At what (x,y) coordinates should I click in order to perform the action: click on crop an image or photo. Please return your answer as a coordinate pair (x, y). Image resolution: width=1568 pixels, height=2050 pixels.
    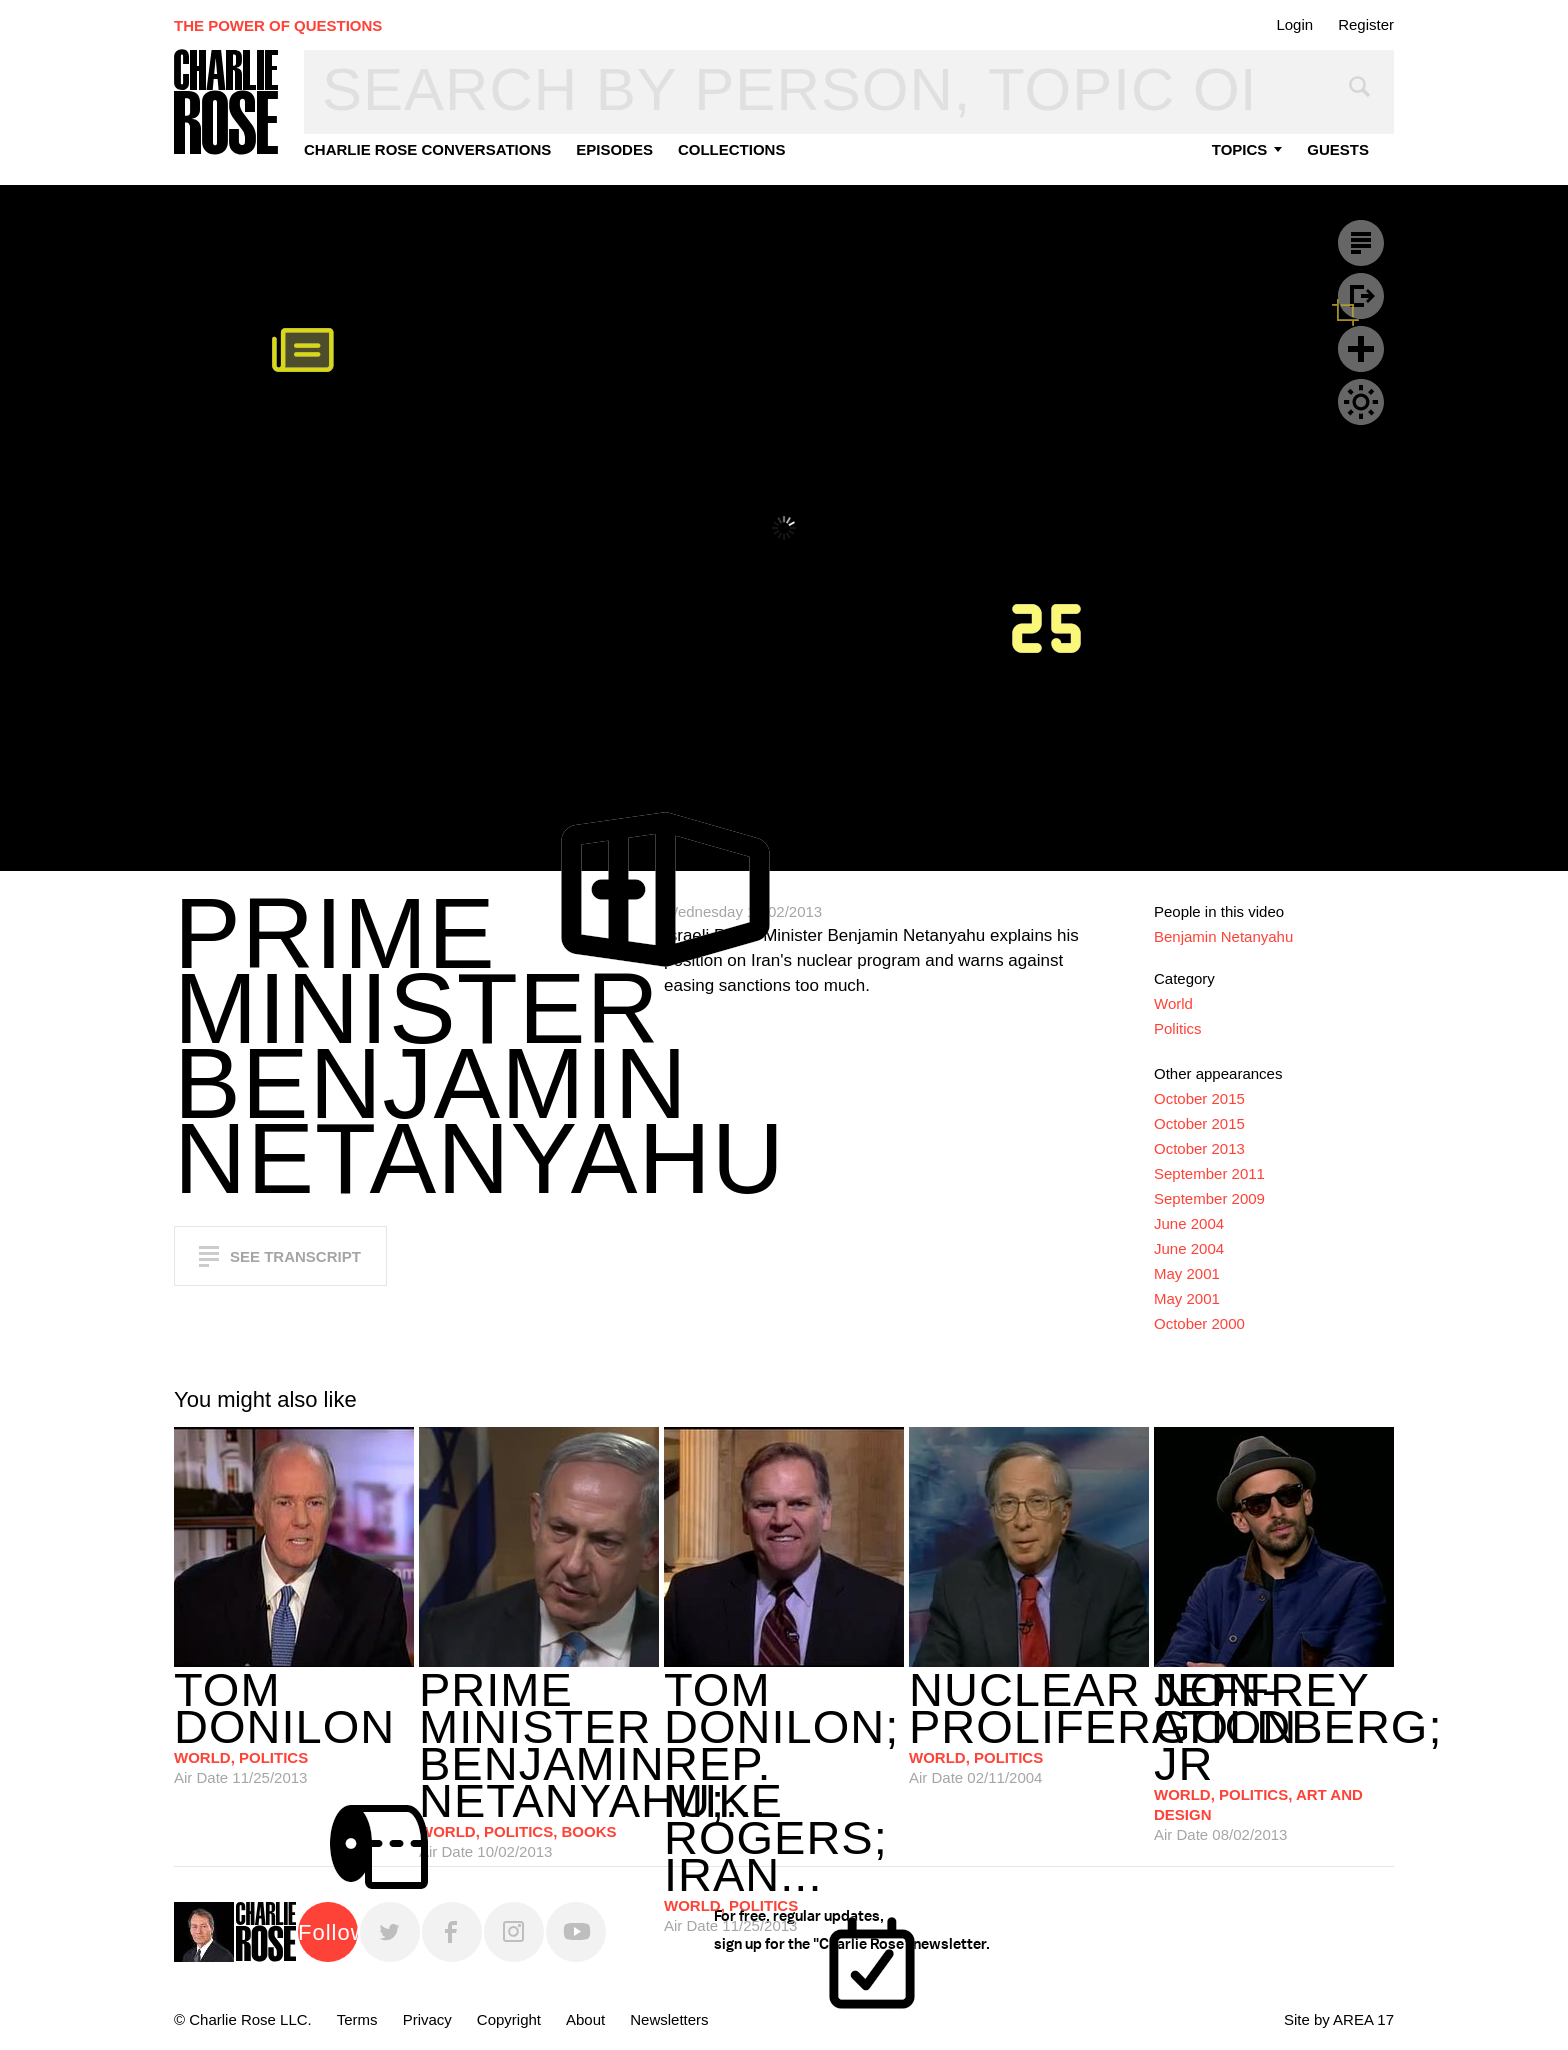
    Looking at the image, I should click on (1345, 312).